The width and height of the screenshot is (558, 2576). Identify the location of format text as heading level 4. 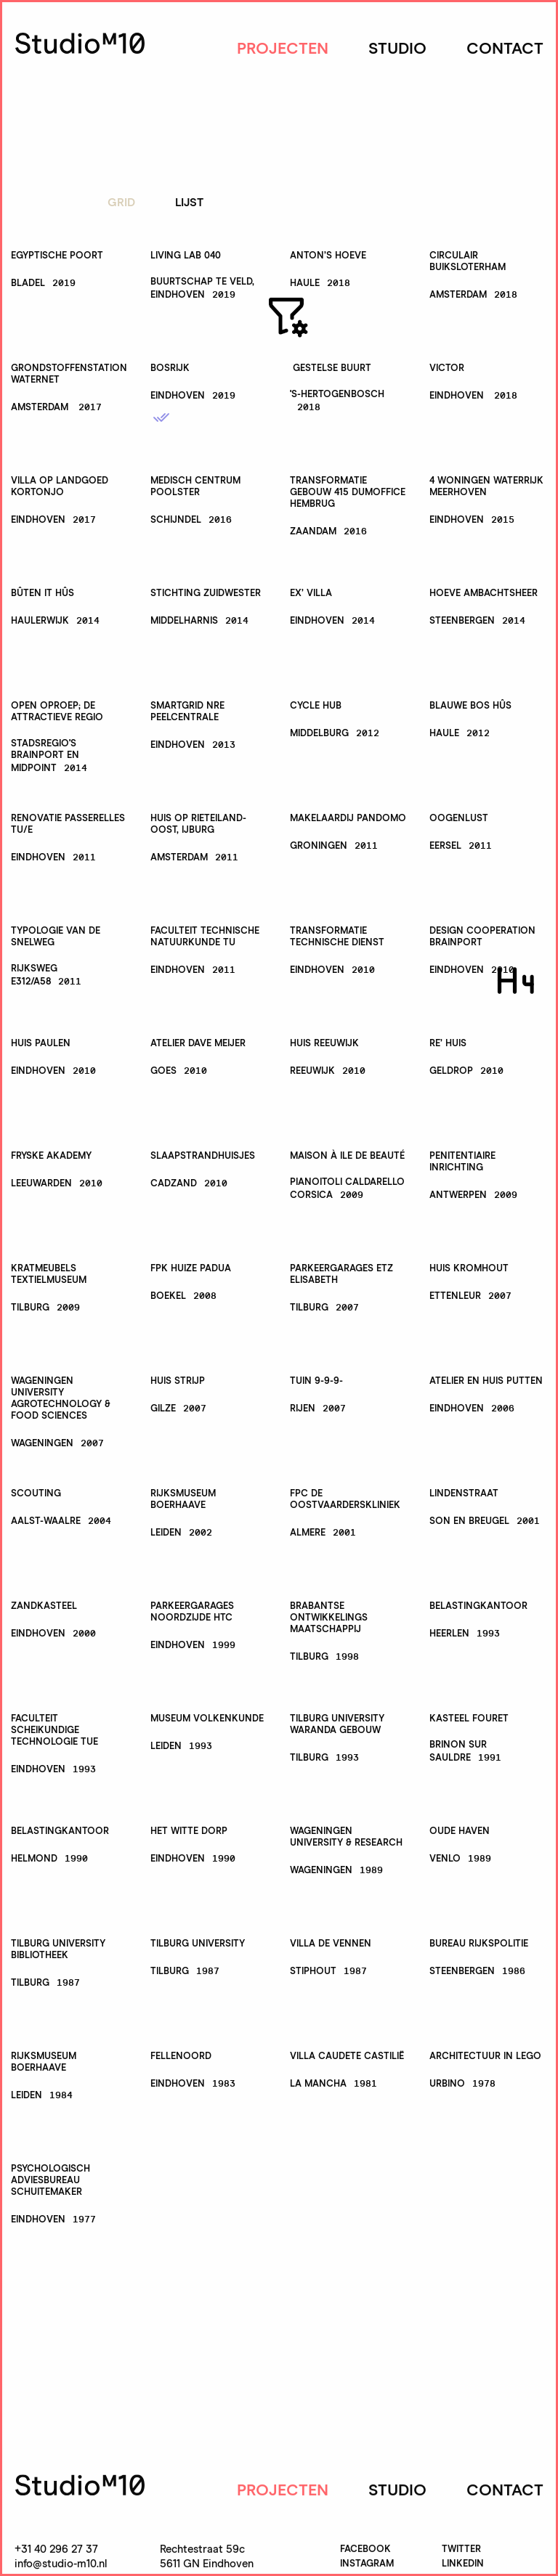
(514, 980).